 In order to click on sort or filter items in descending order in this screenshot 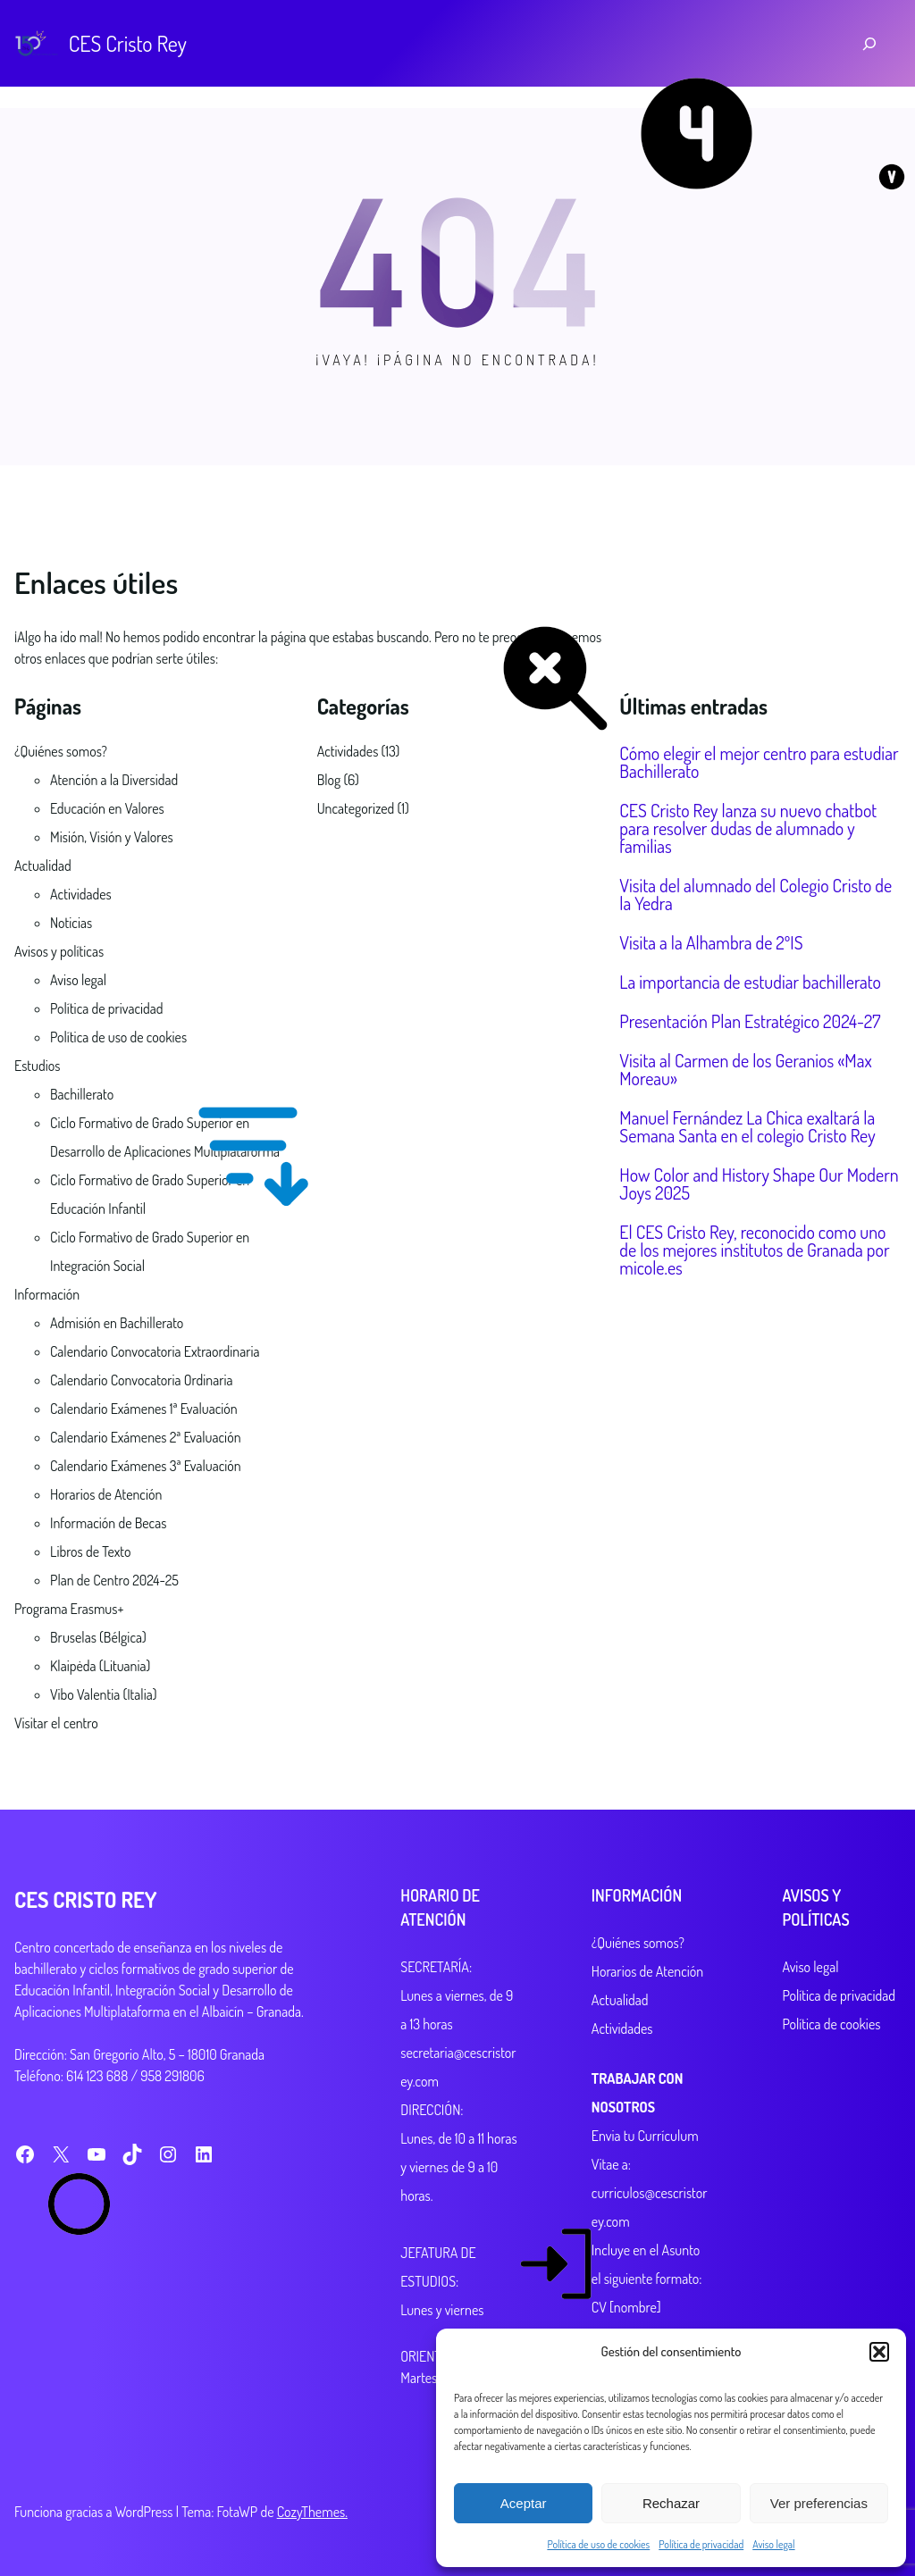, I will do `click(248, 1145)`.